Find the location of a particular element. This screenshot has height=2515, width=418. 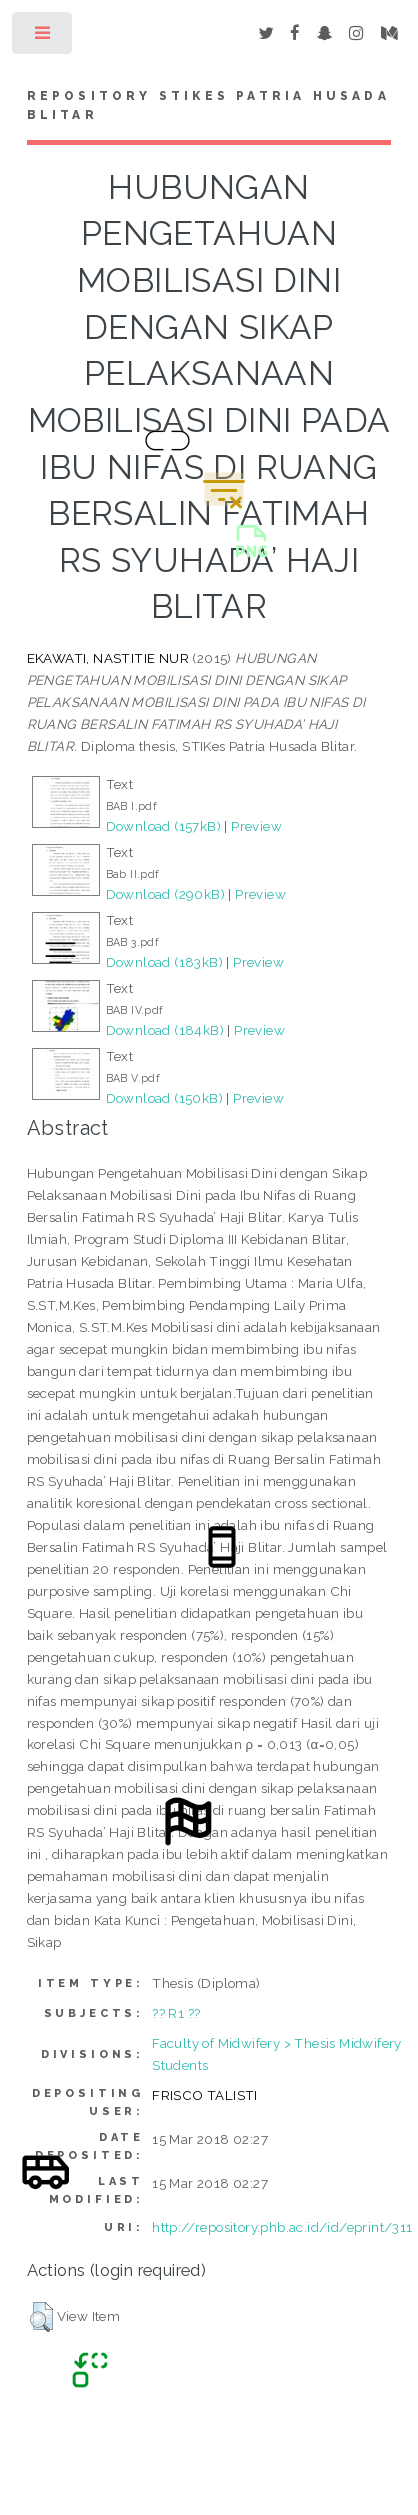

center align text is located at coordinates (60, 953).